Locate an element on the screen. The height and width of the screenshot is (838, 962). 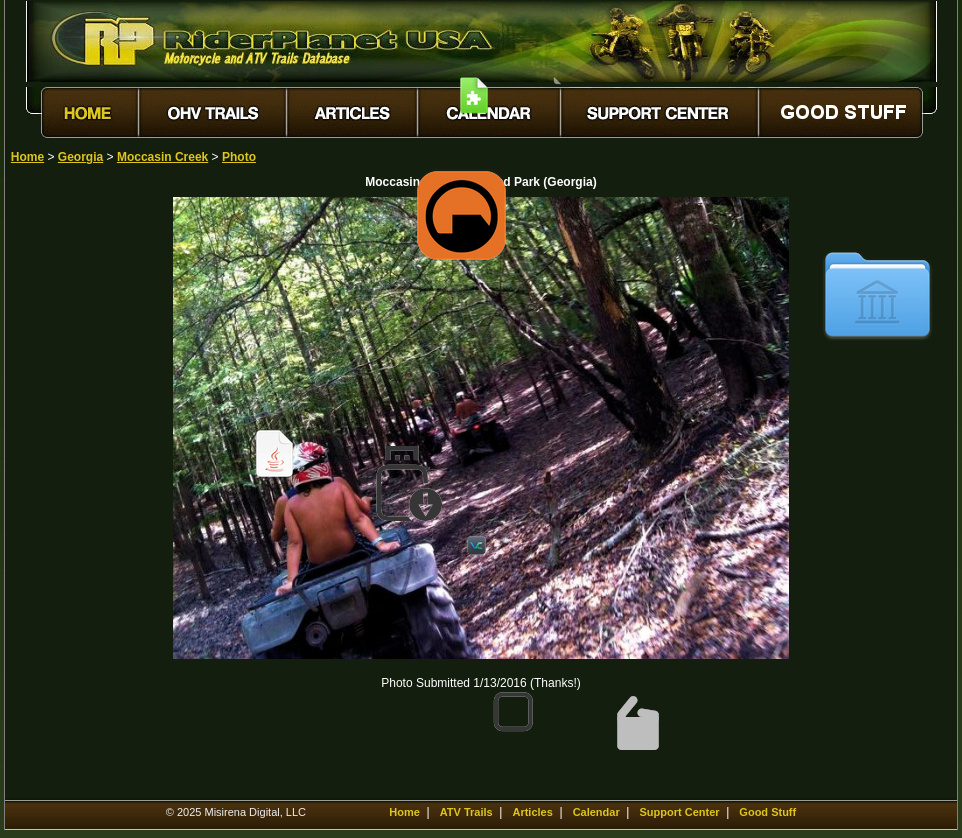
empty checkbox or selection state is located at coordinates (502, 722).